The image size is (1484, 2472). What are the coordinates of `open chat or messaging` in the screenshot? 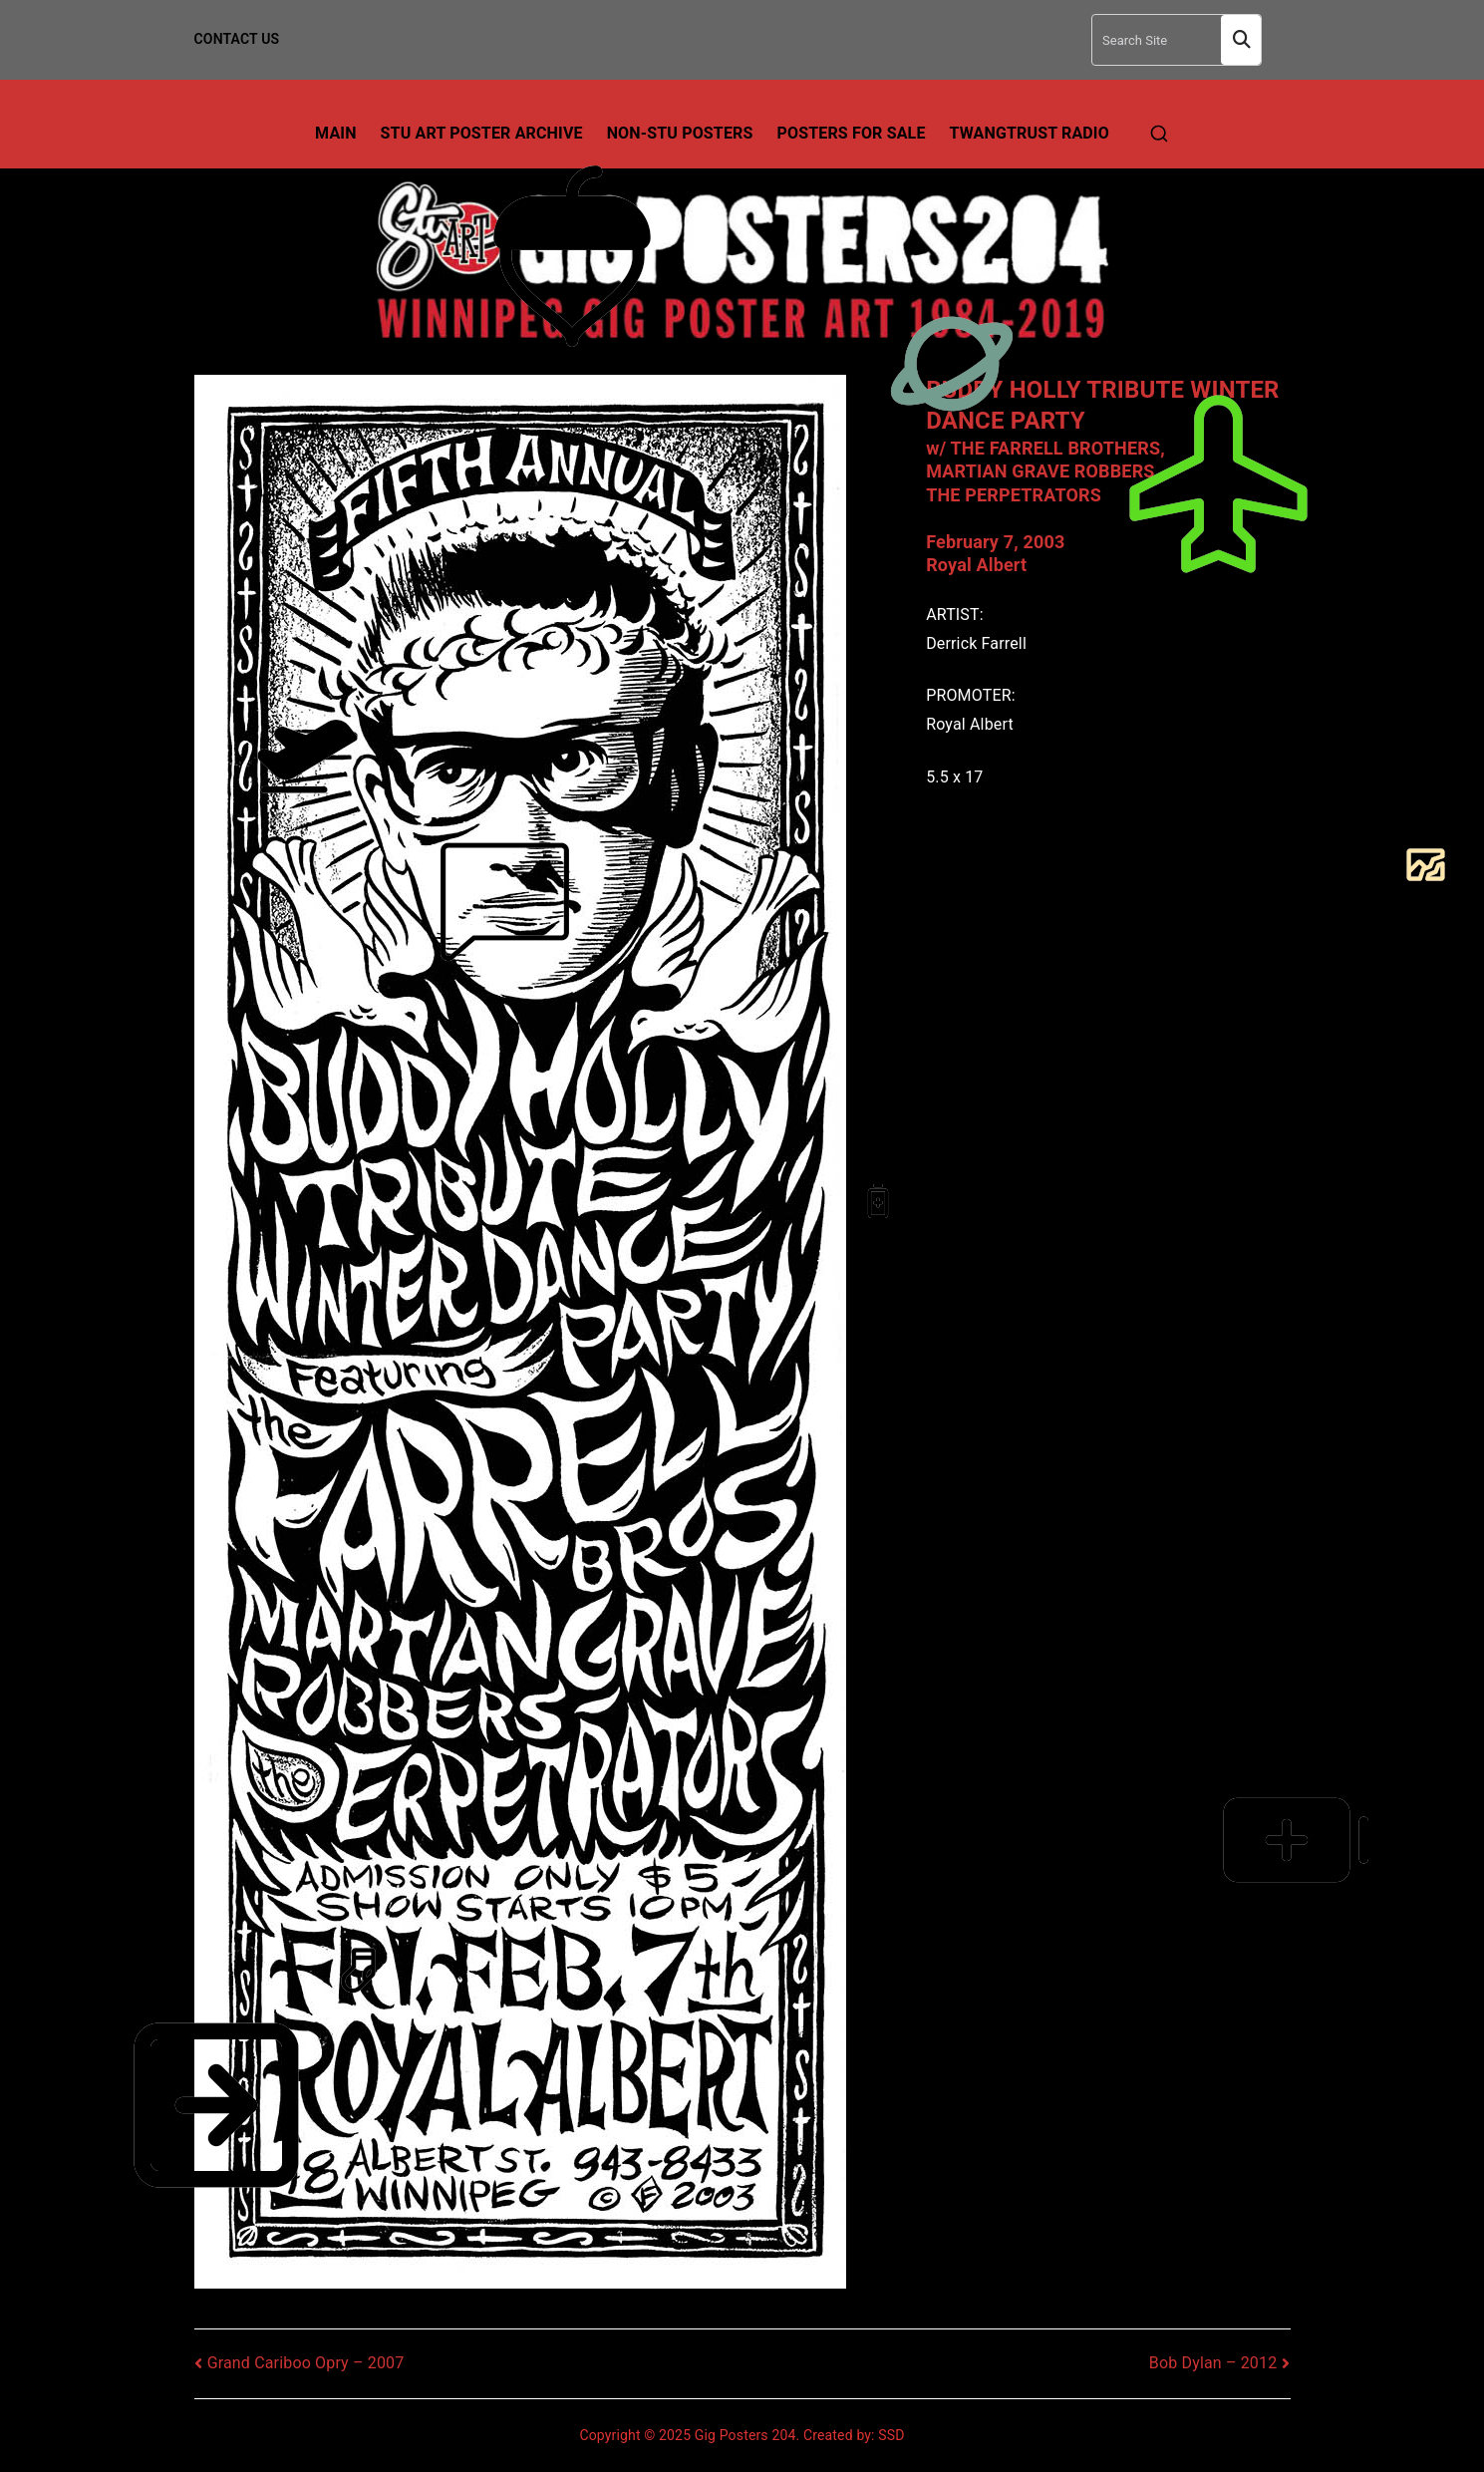 It's located at (504, 891).